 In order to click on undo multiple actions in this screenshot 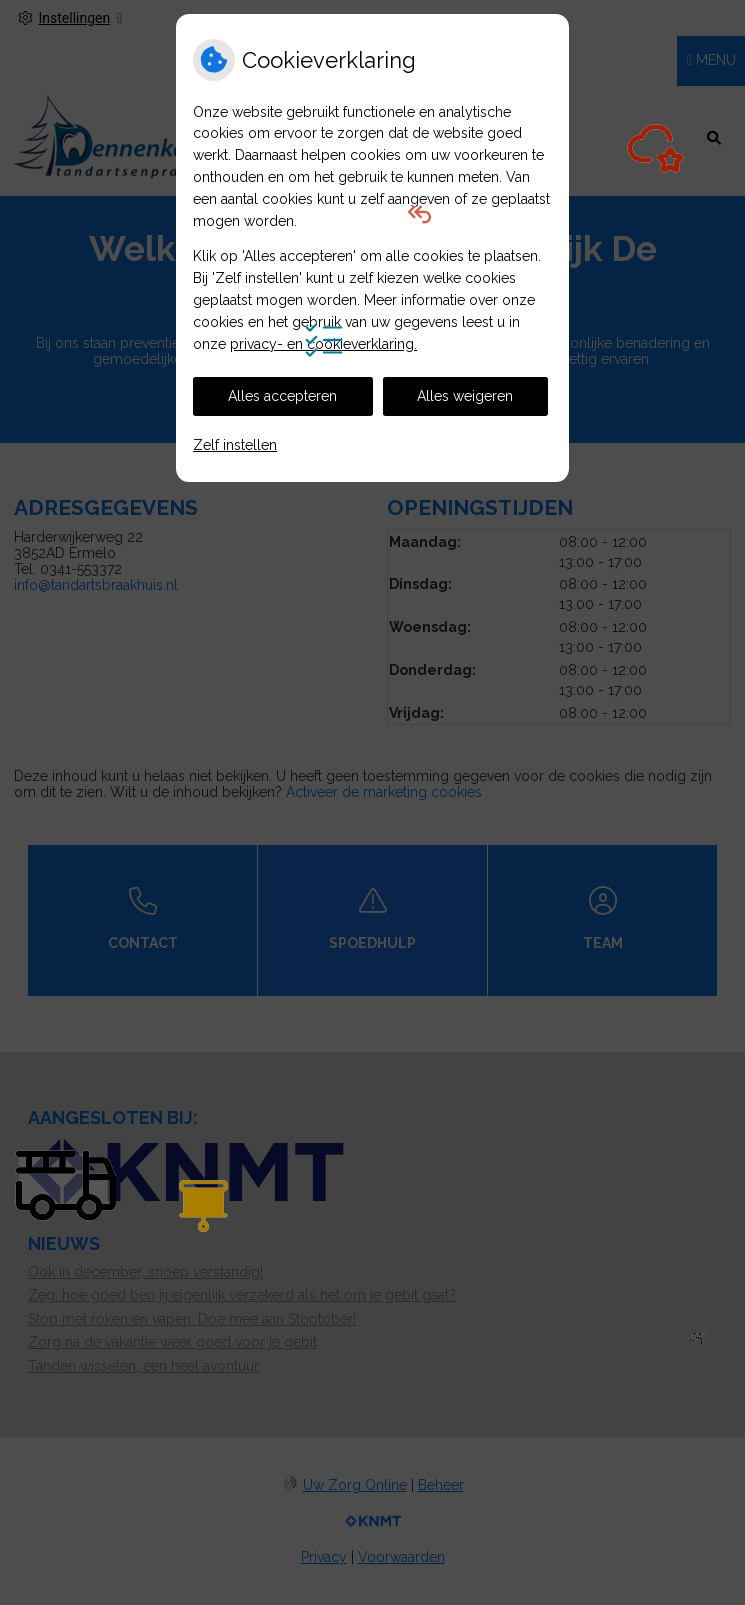, I will do `click(419, 214)`.